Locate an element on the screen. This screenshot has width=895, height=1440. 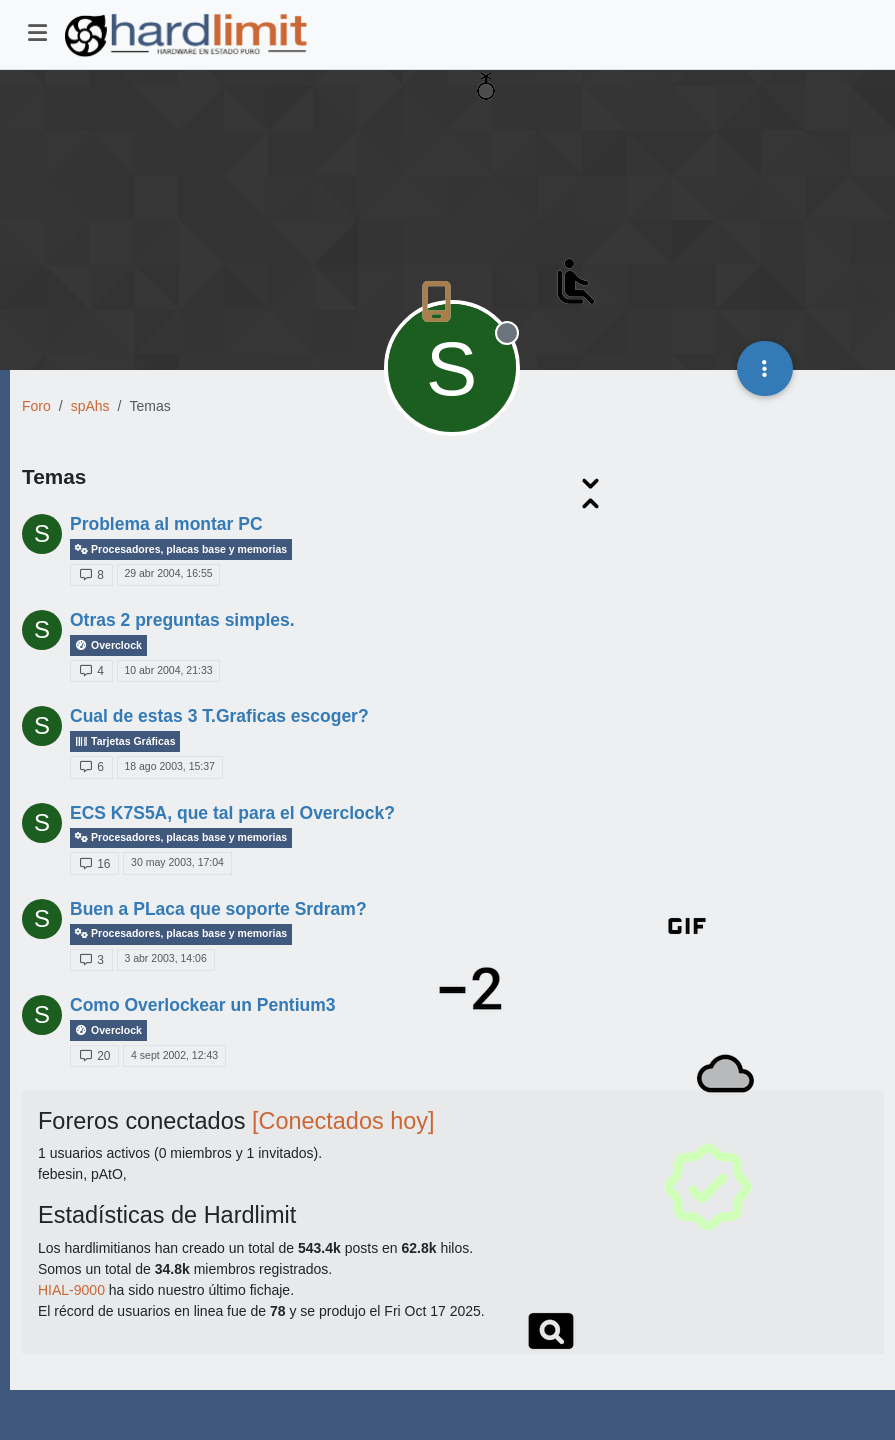
switch to mobile view is located at coordinates (436, 301).